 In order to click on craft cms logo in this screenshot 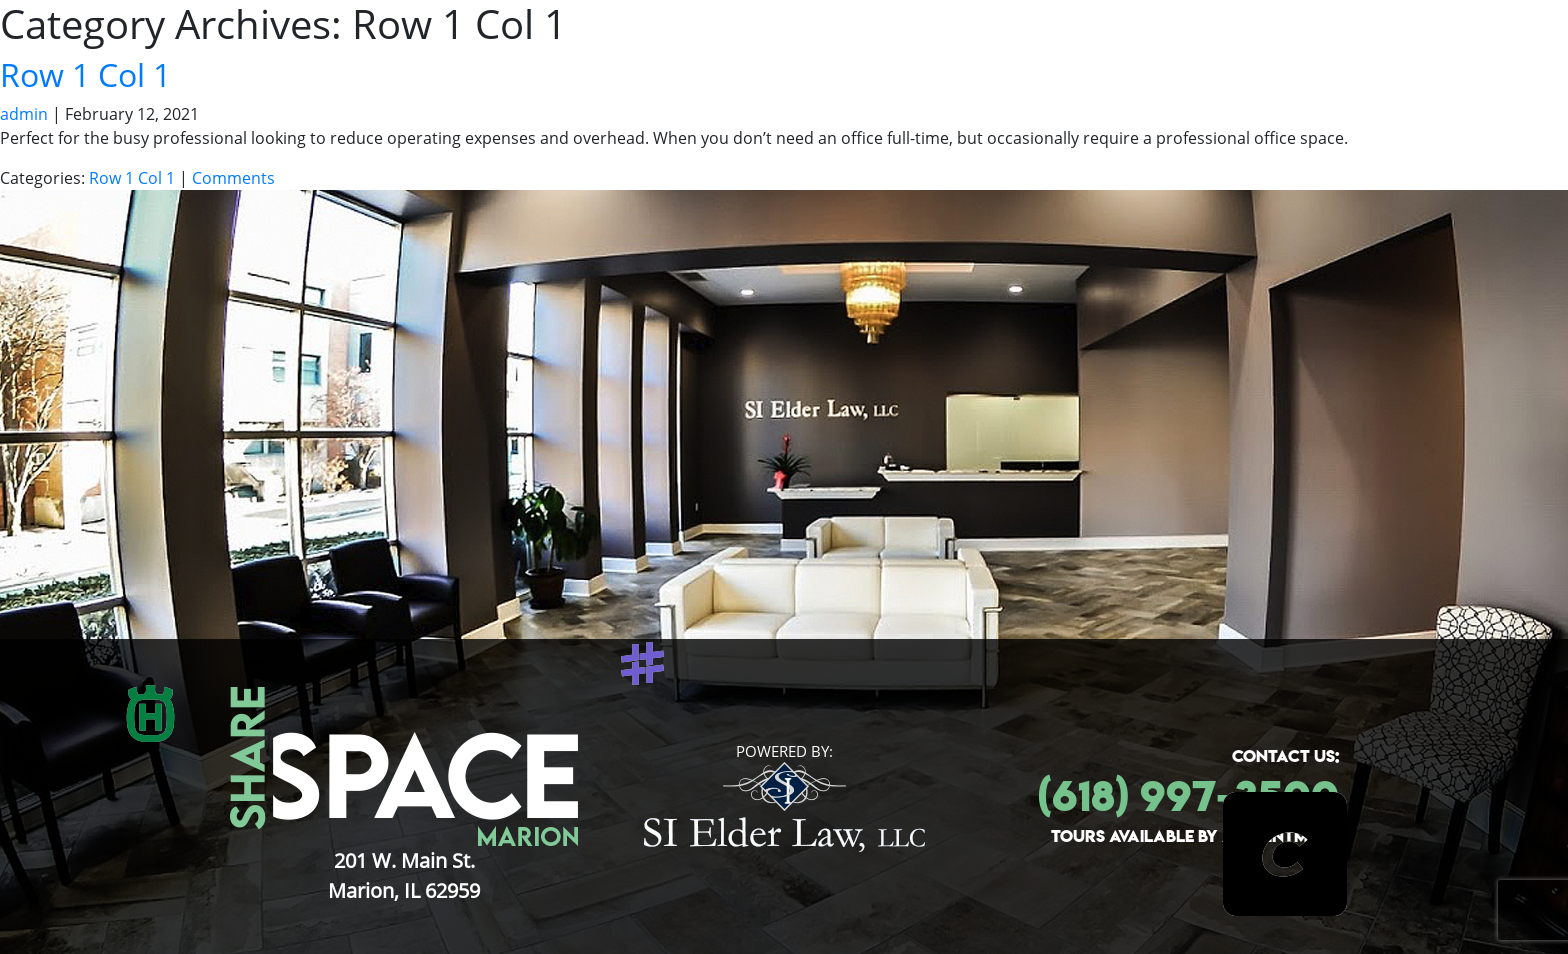, I will do `click(1285, 854)`.